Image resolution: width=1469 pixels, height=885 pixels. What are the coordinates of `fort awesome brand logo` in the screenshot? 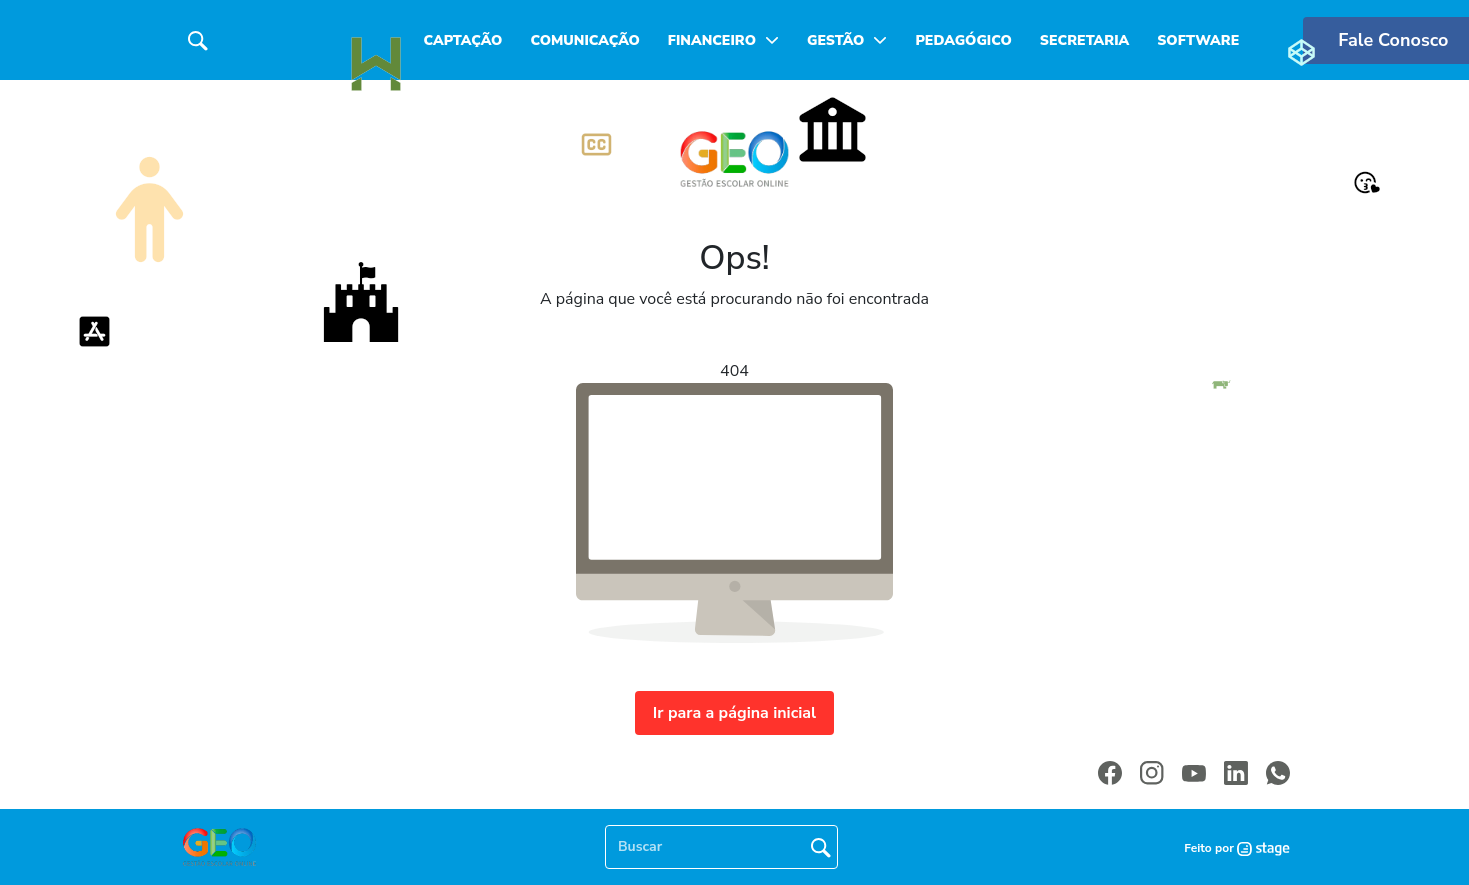 It's located at (361, 302).